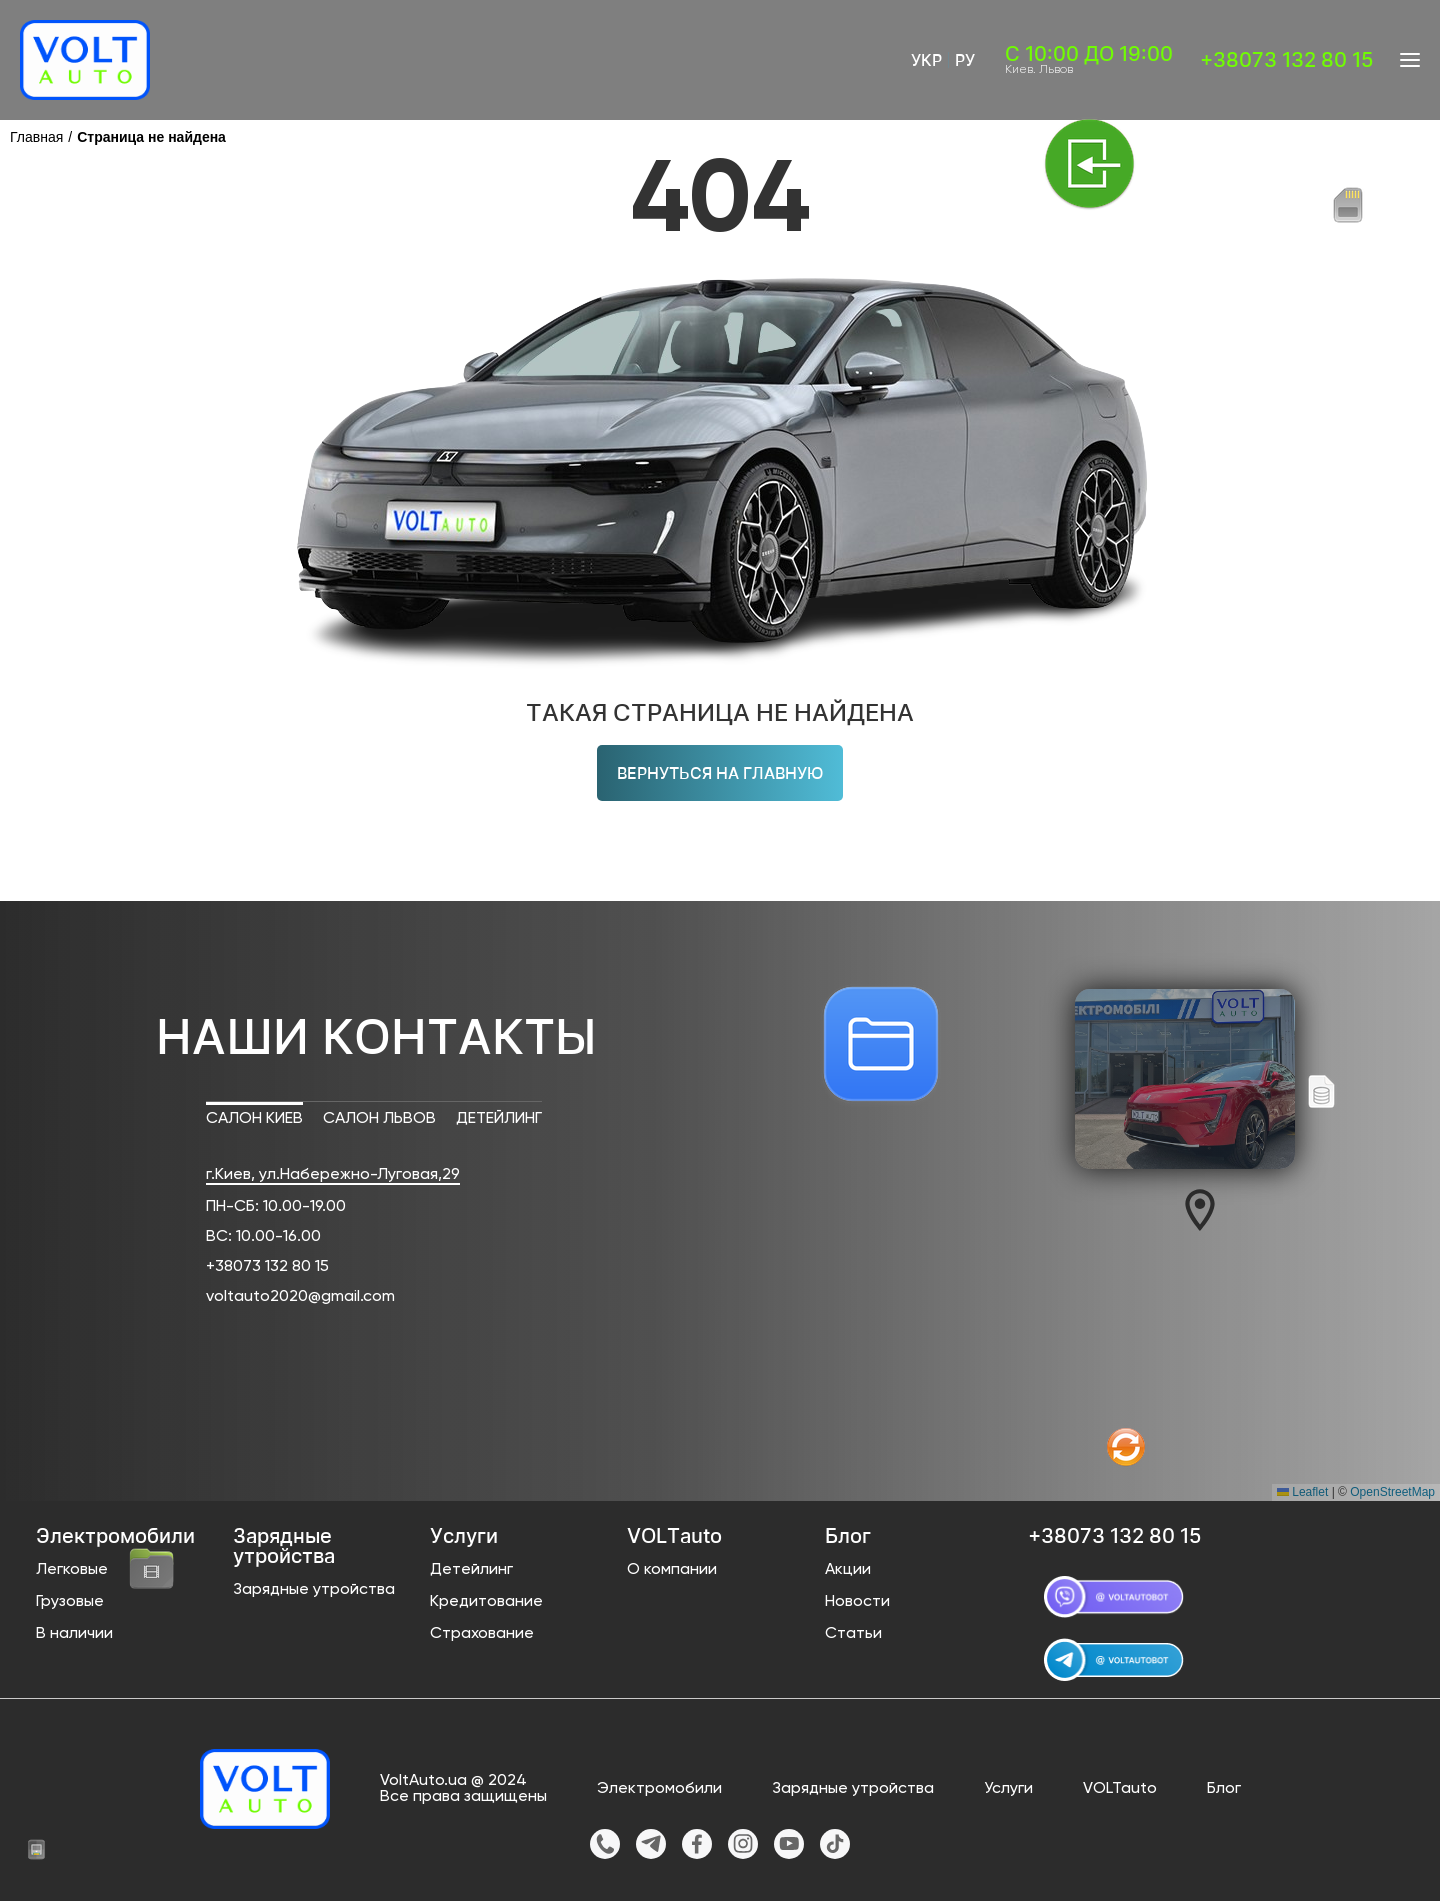 The image size is (1440, 1901). I want to click on open a database file, so click(1321, 1091).